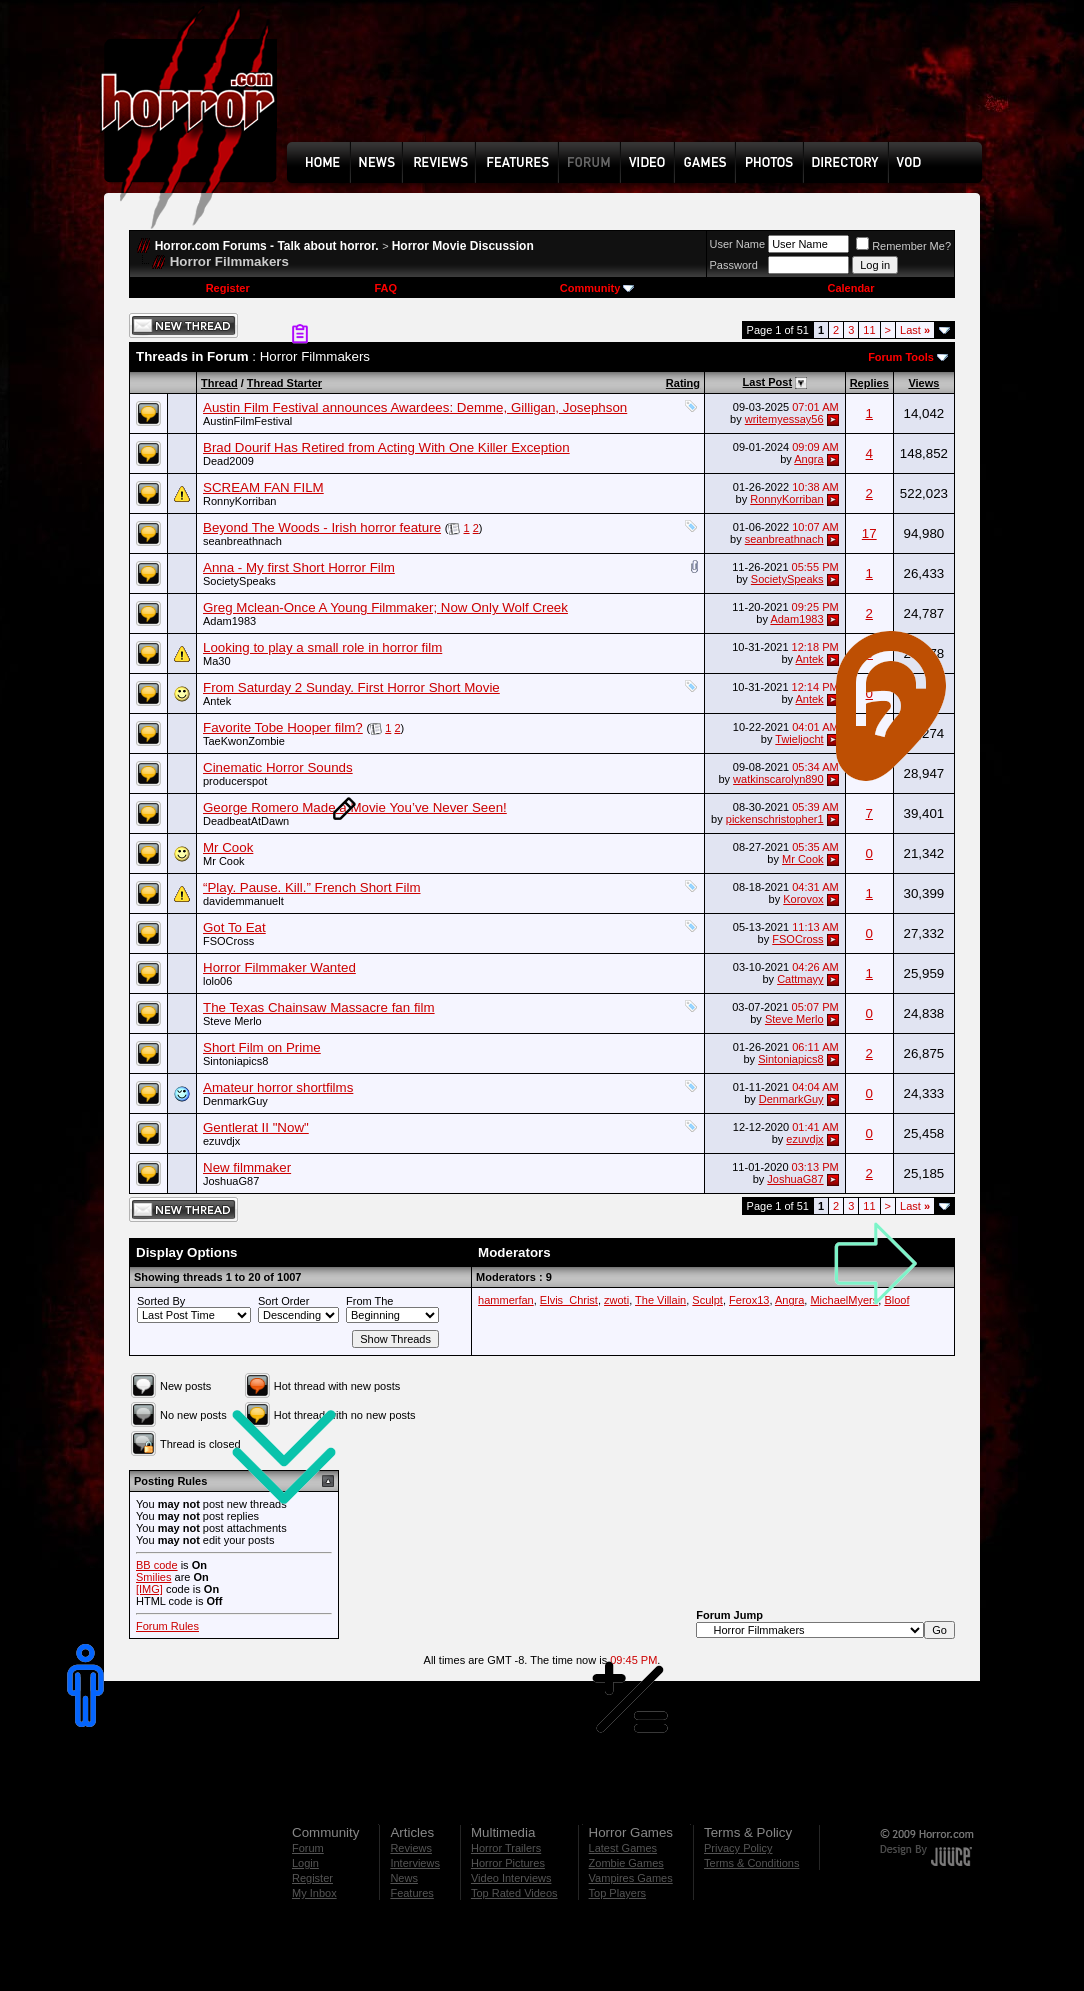  Describe the element at coordinates (85, 1685) in the screenshot. I see `view male user profile` at that location.